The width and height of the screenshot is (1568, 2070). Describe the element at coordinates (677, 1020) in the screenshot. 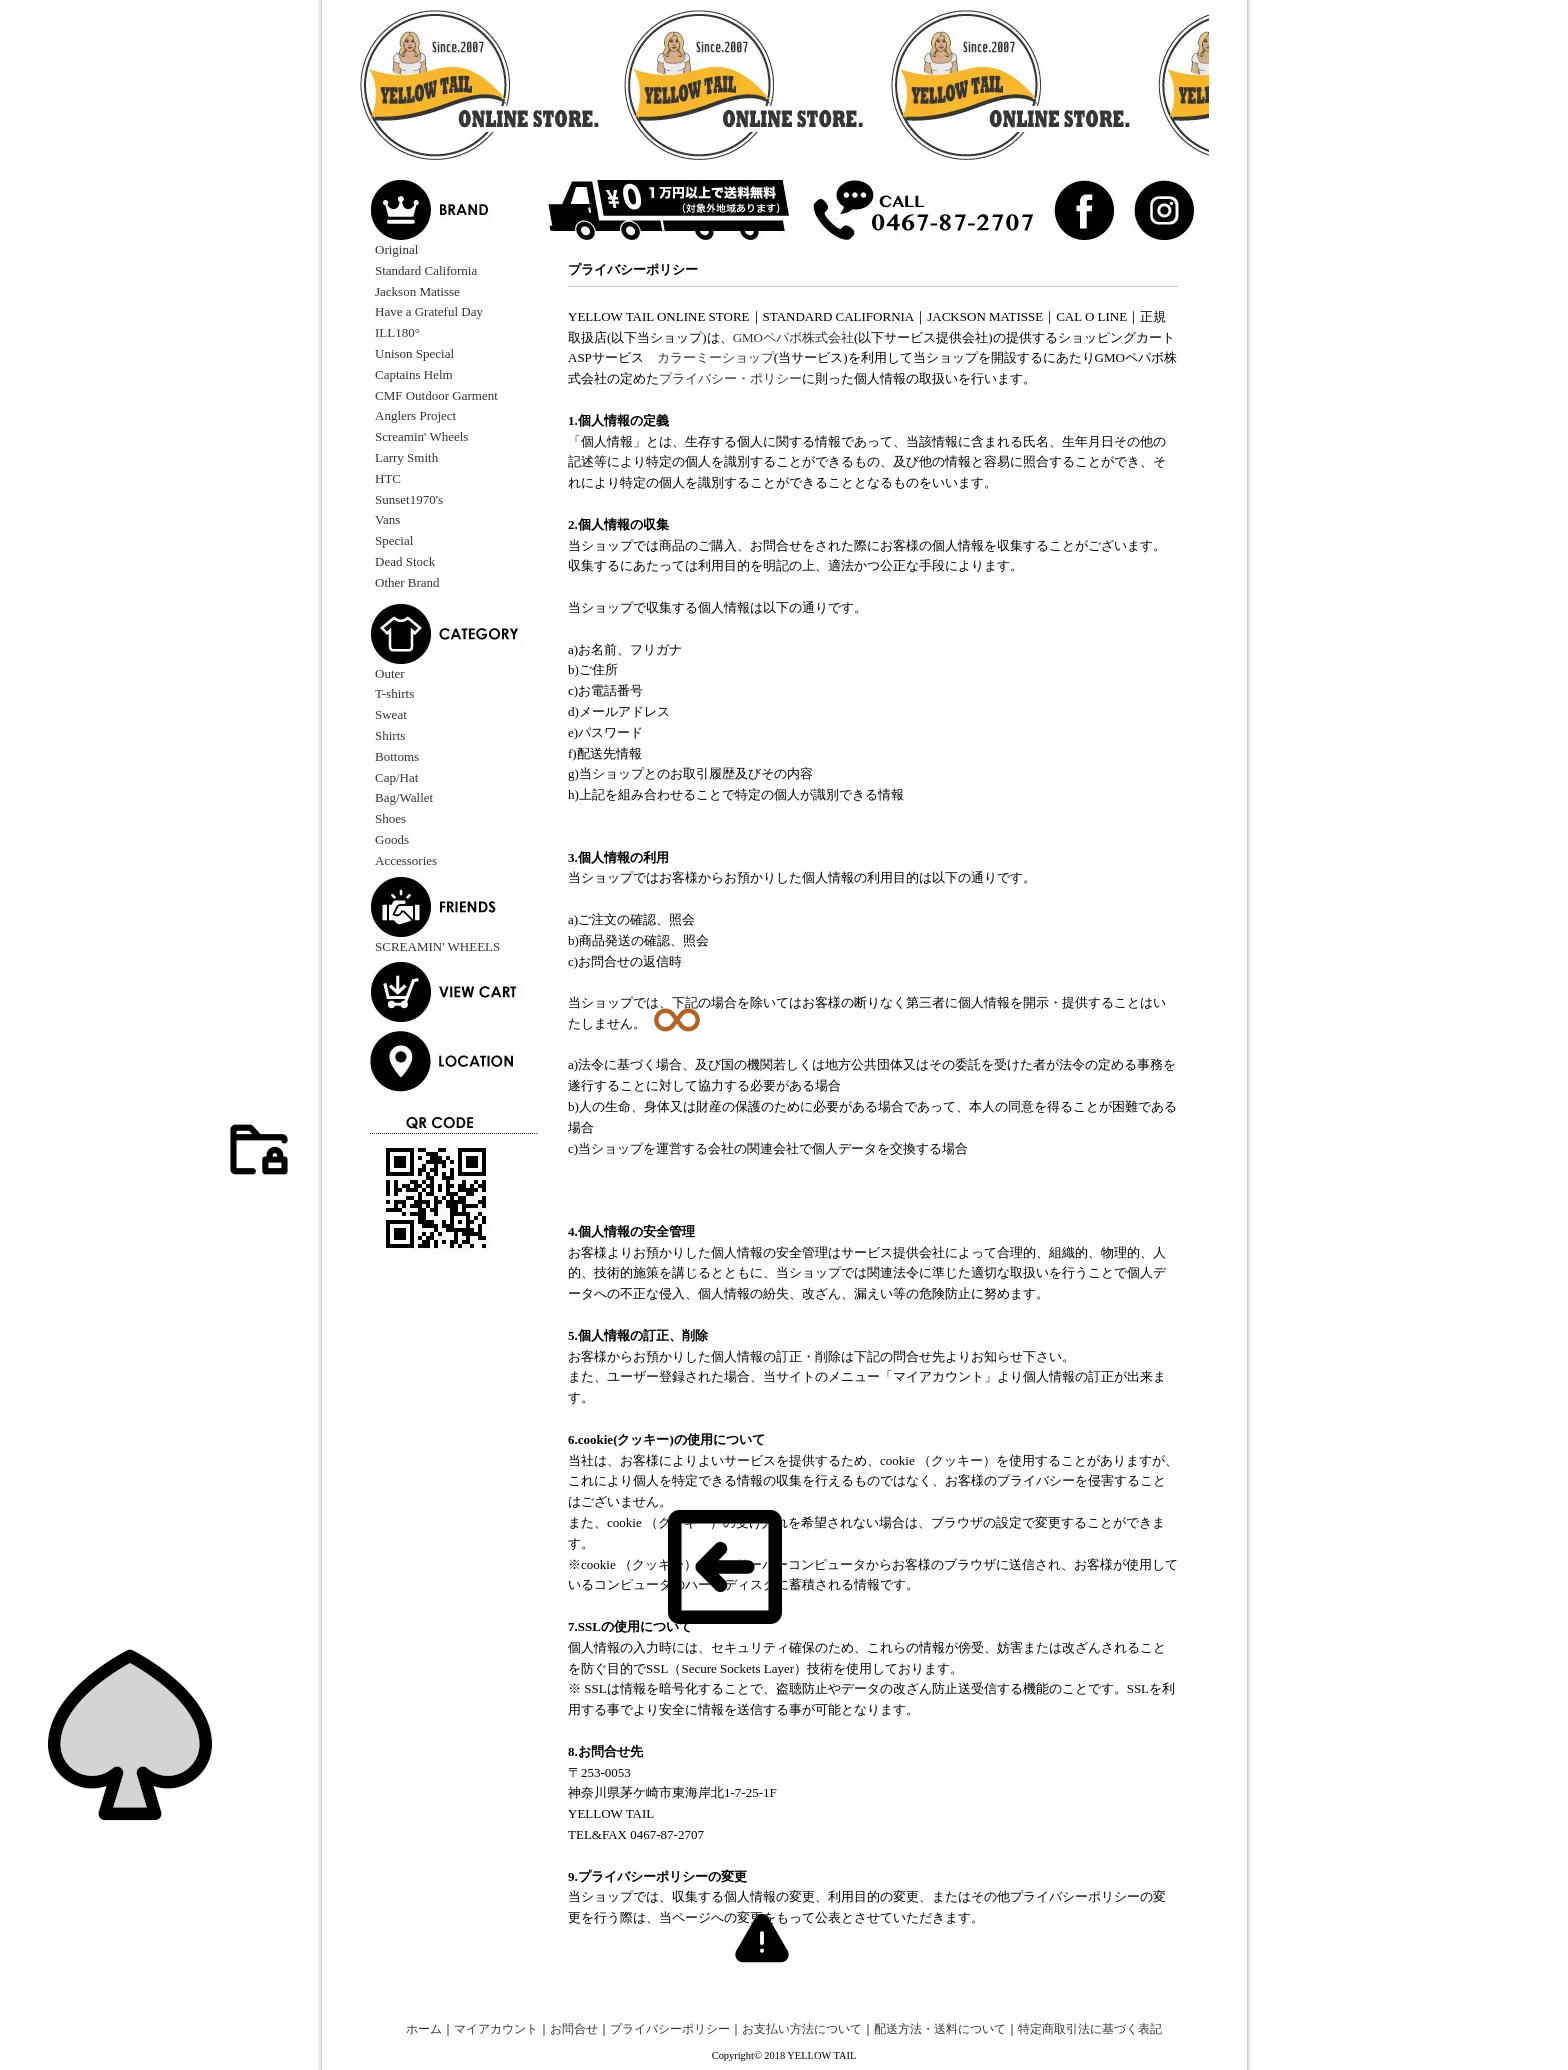

I see `indicates unlimited or infinite capacity` at that location.